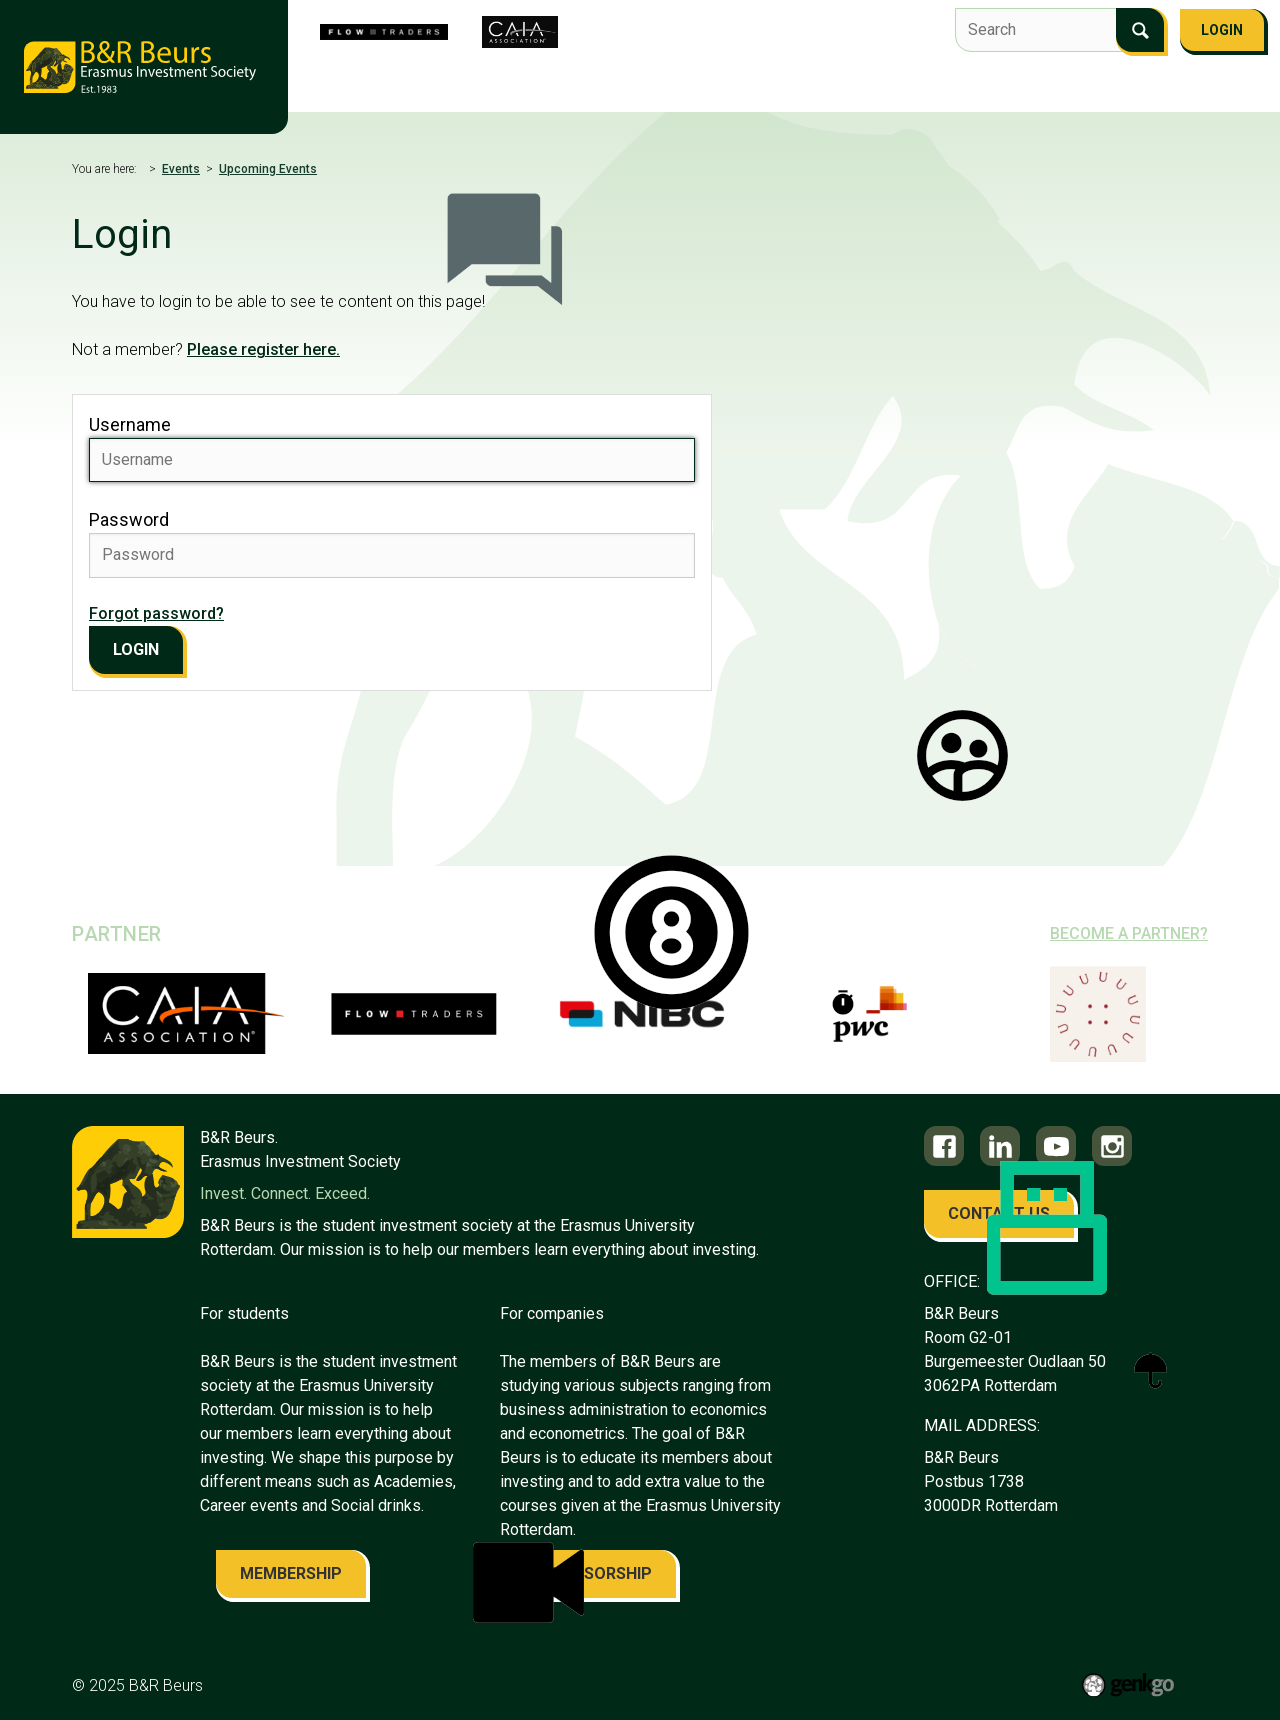  I want to click on access billiards or pool game, so click(671, 932).